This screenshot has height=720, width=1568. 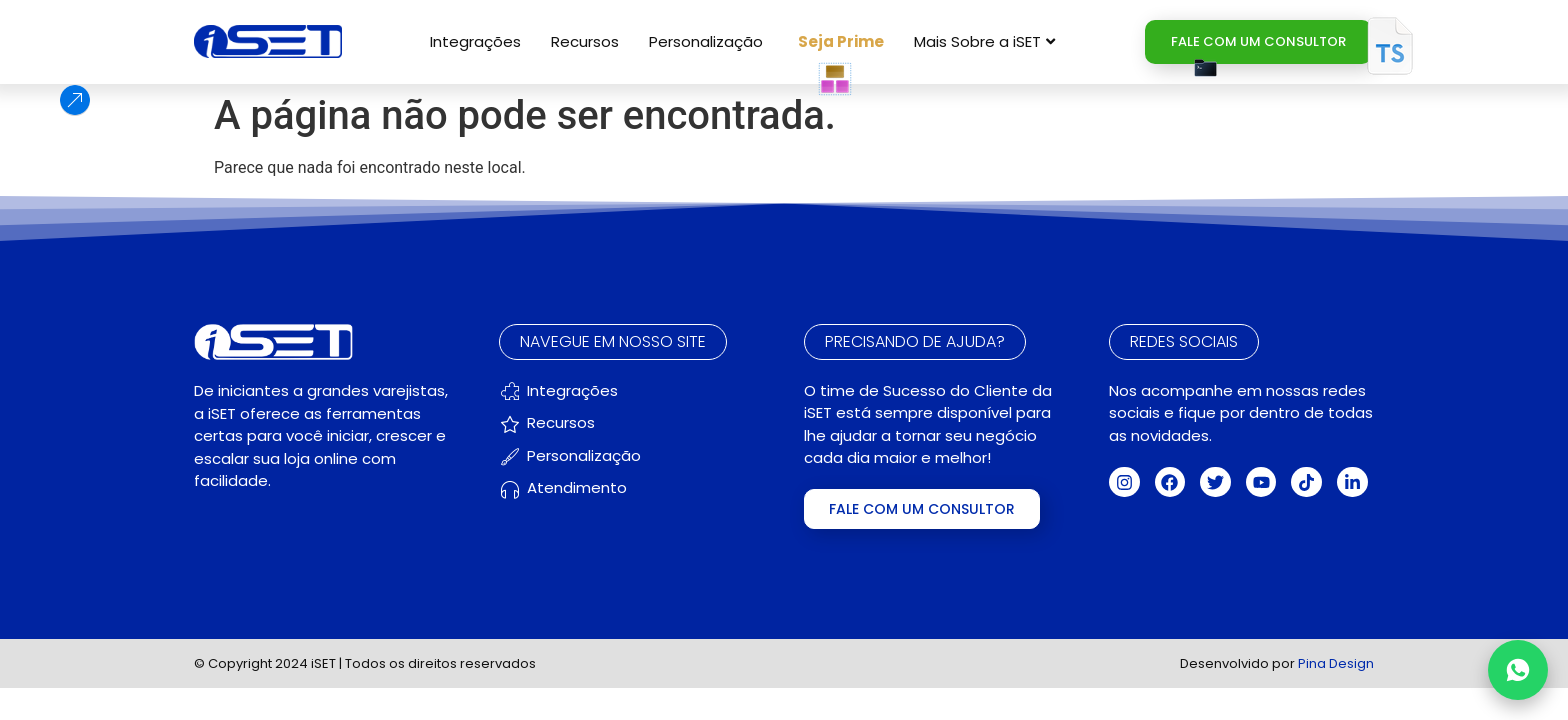 What do you see at coordinates (75, 100) in the screenshot?
I see `indicates a symbolic link or shortcut to another file` at bounding box center [75, 100].